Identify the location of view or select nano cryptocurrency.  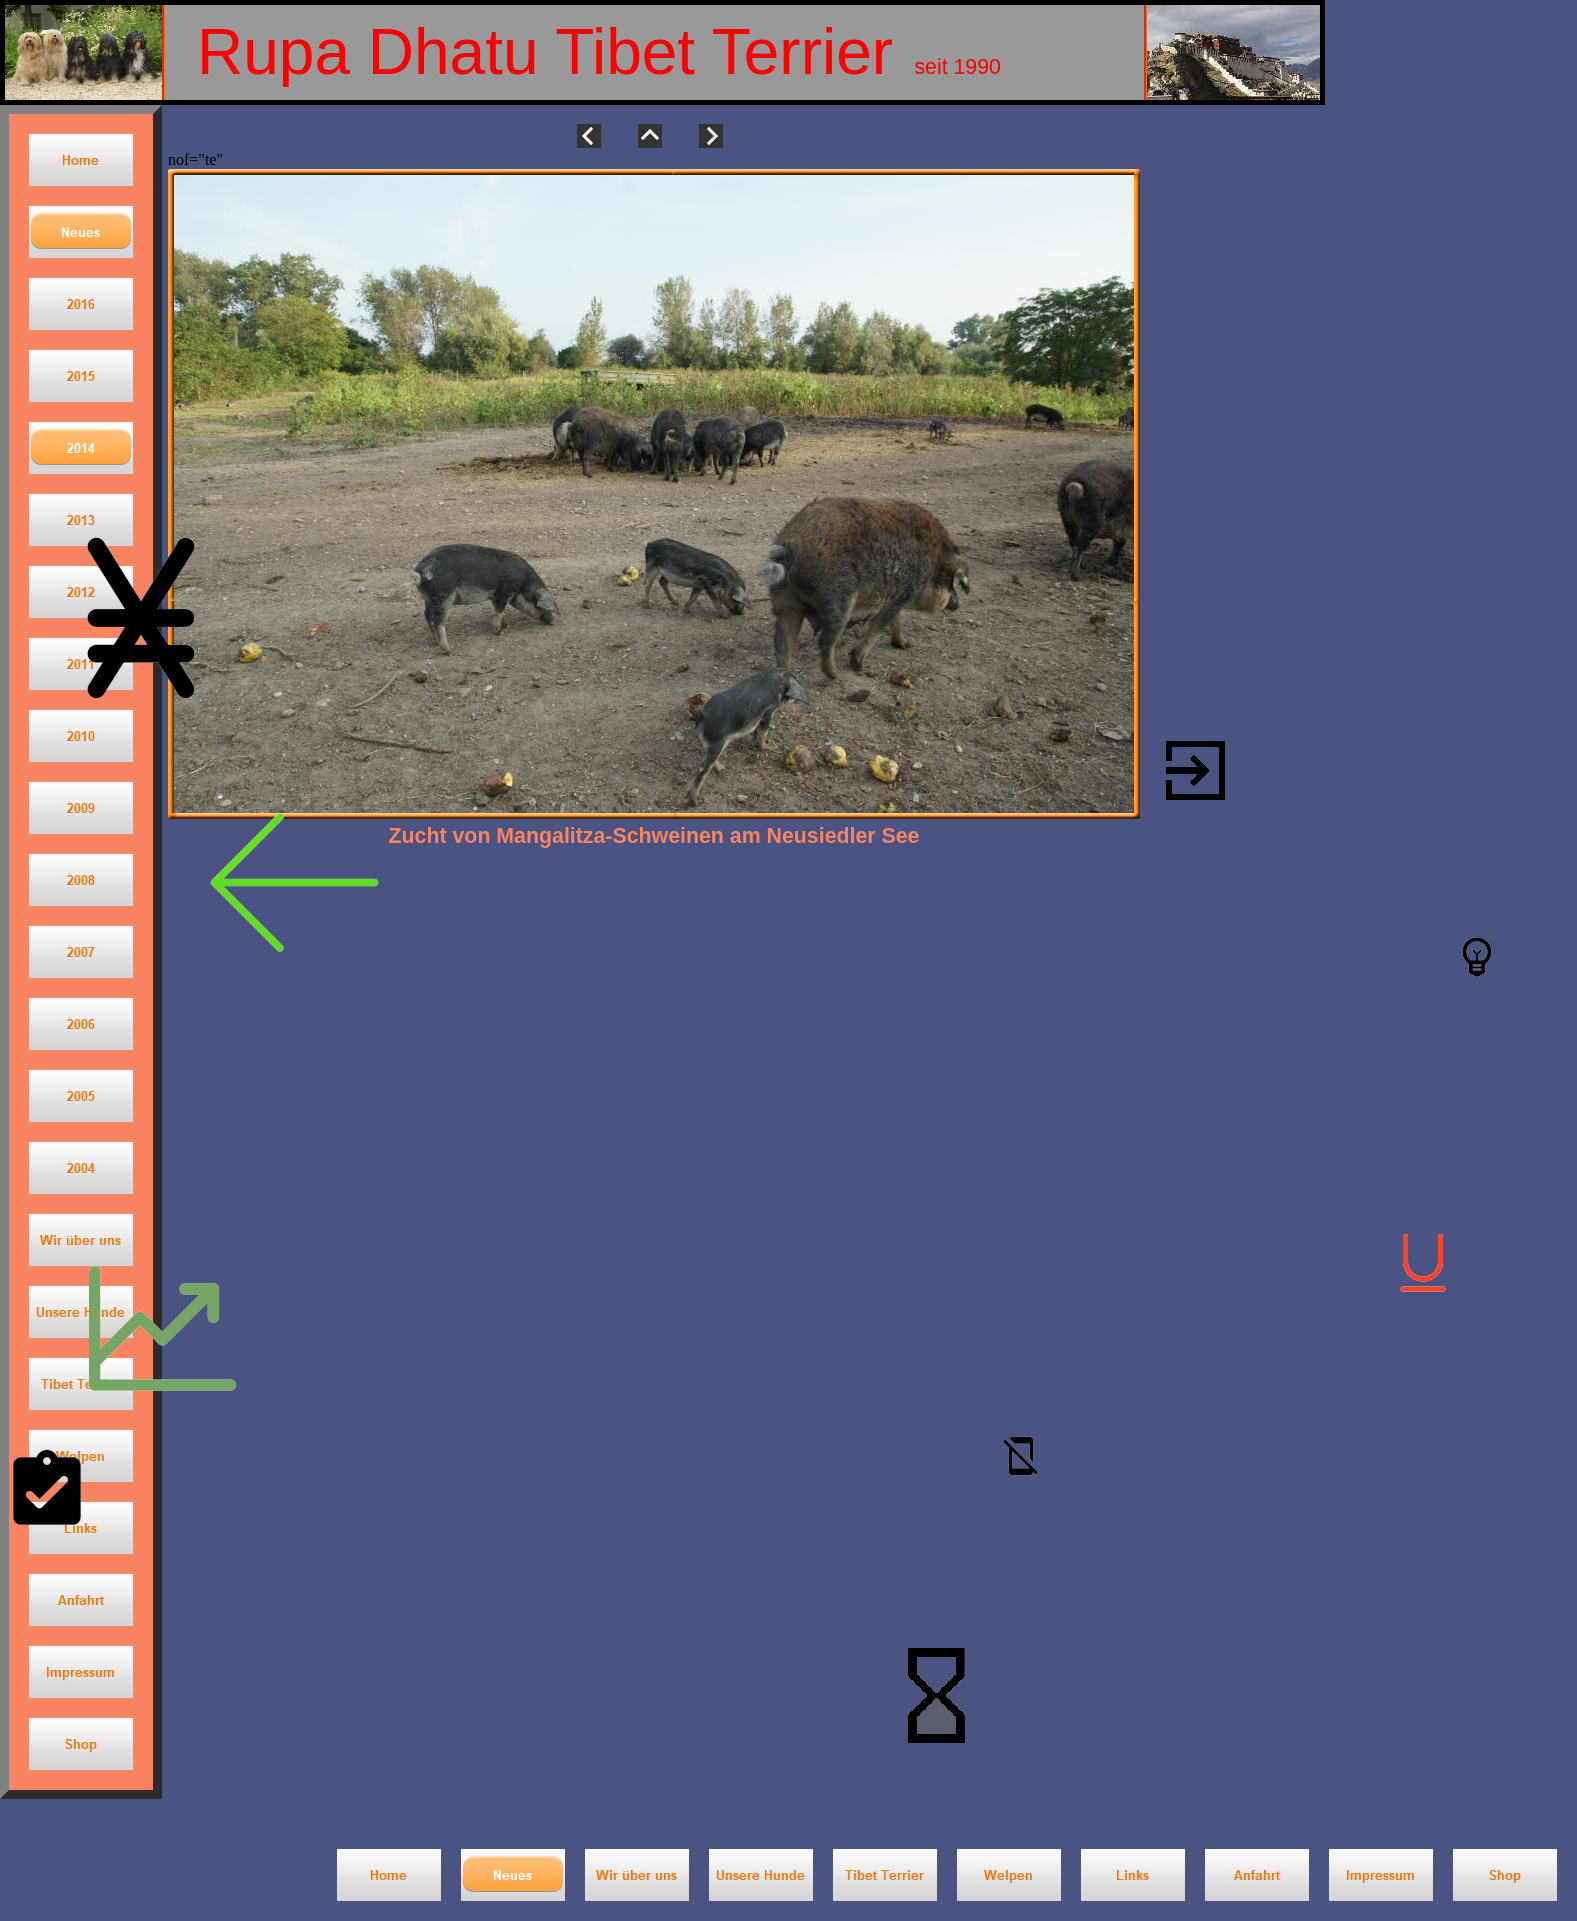
(141, 618).